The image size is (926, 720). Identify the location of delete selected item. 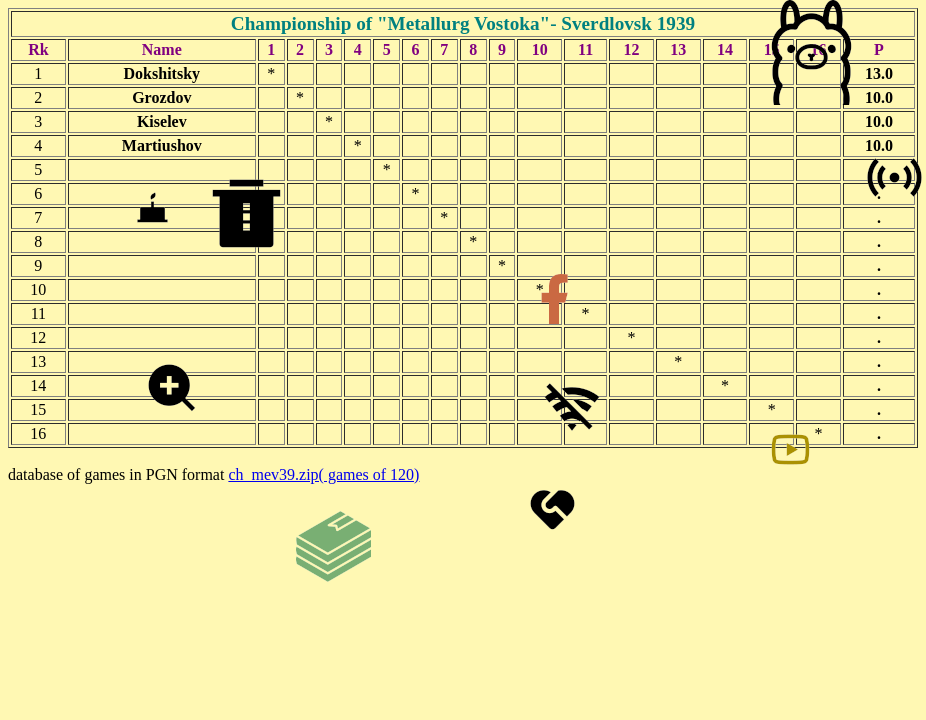
(246, 213).